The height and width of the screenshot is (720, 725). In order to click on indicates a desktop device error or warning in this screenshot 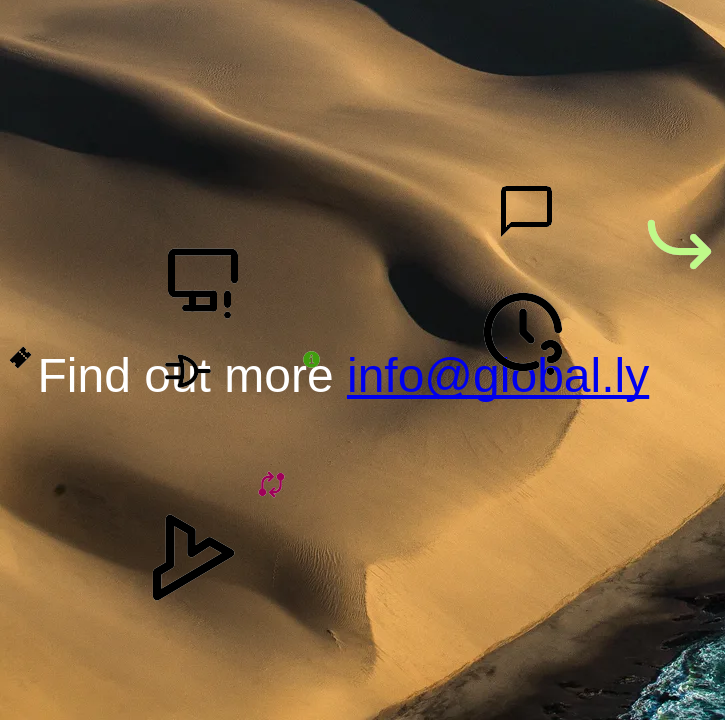, I will do `click(203, 280)`.